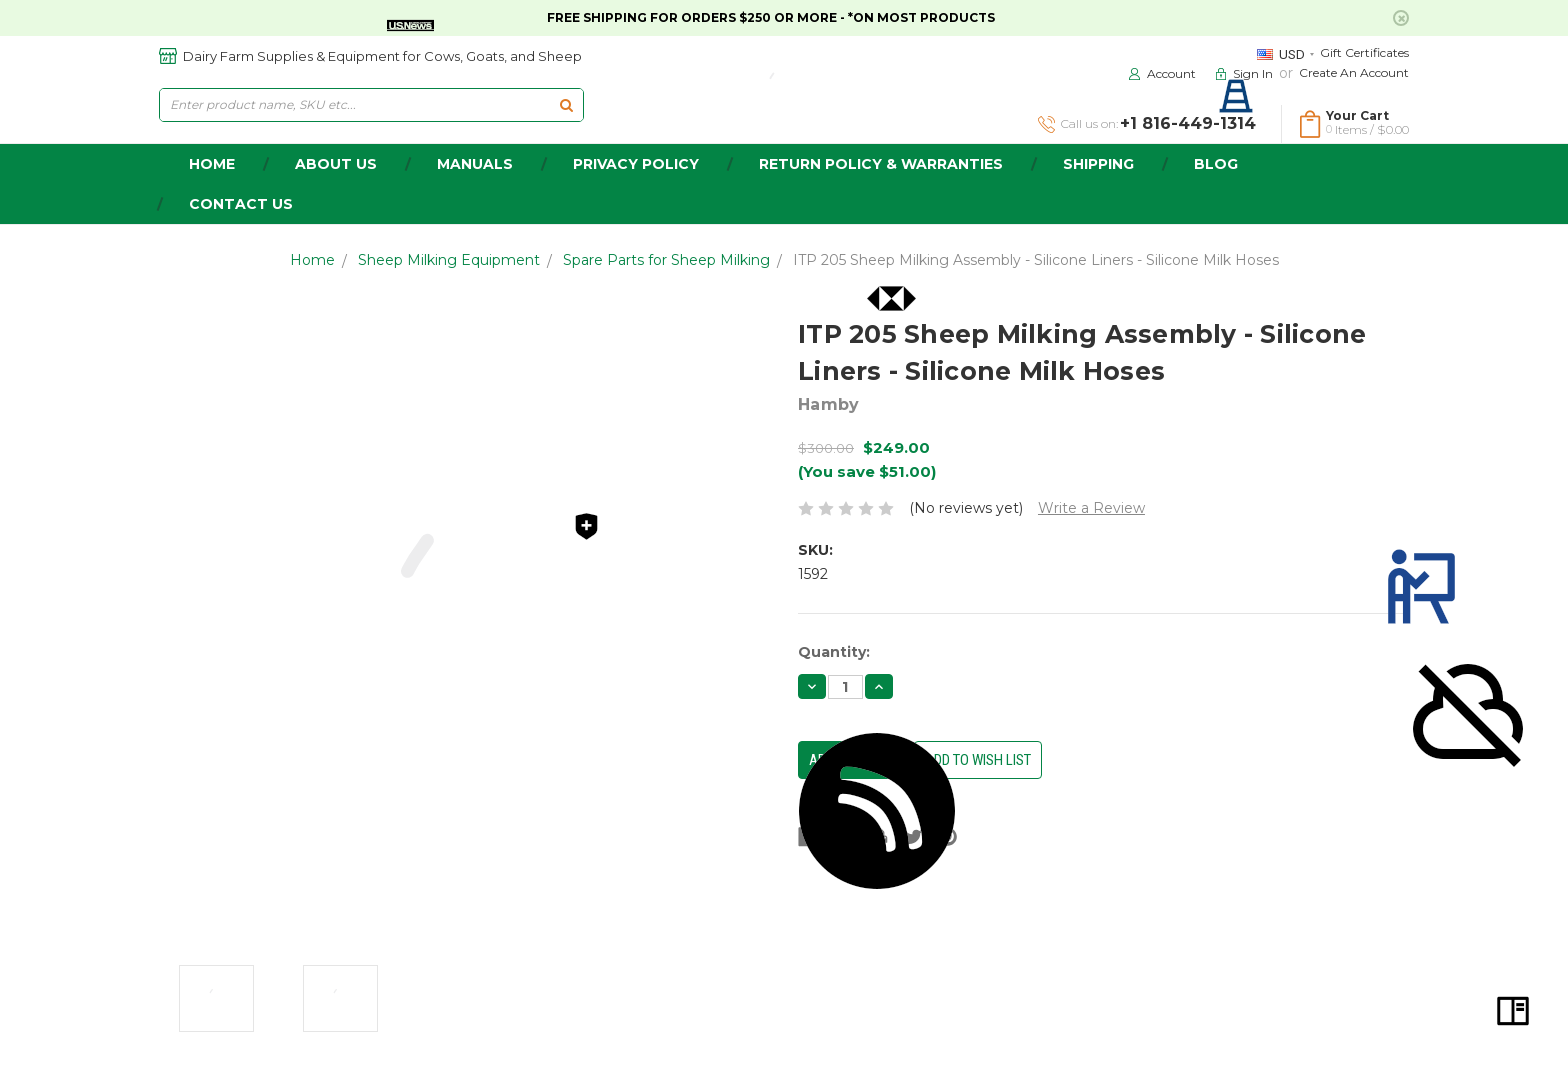 Image resolution: width=1568 pixels, height=1080 pixels. What do you see at coordinates (1468, 714) in the screenshot?
I see `indicates no cloud connection or offline status` at bounding box center [1468, 714].